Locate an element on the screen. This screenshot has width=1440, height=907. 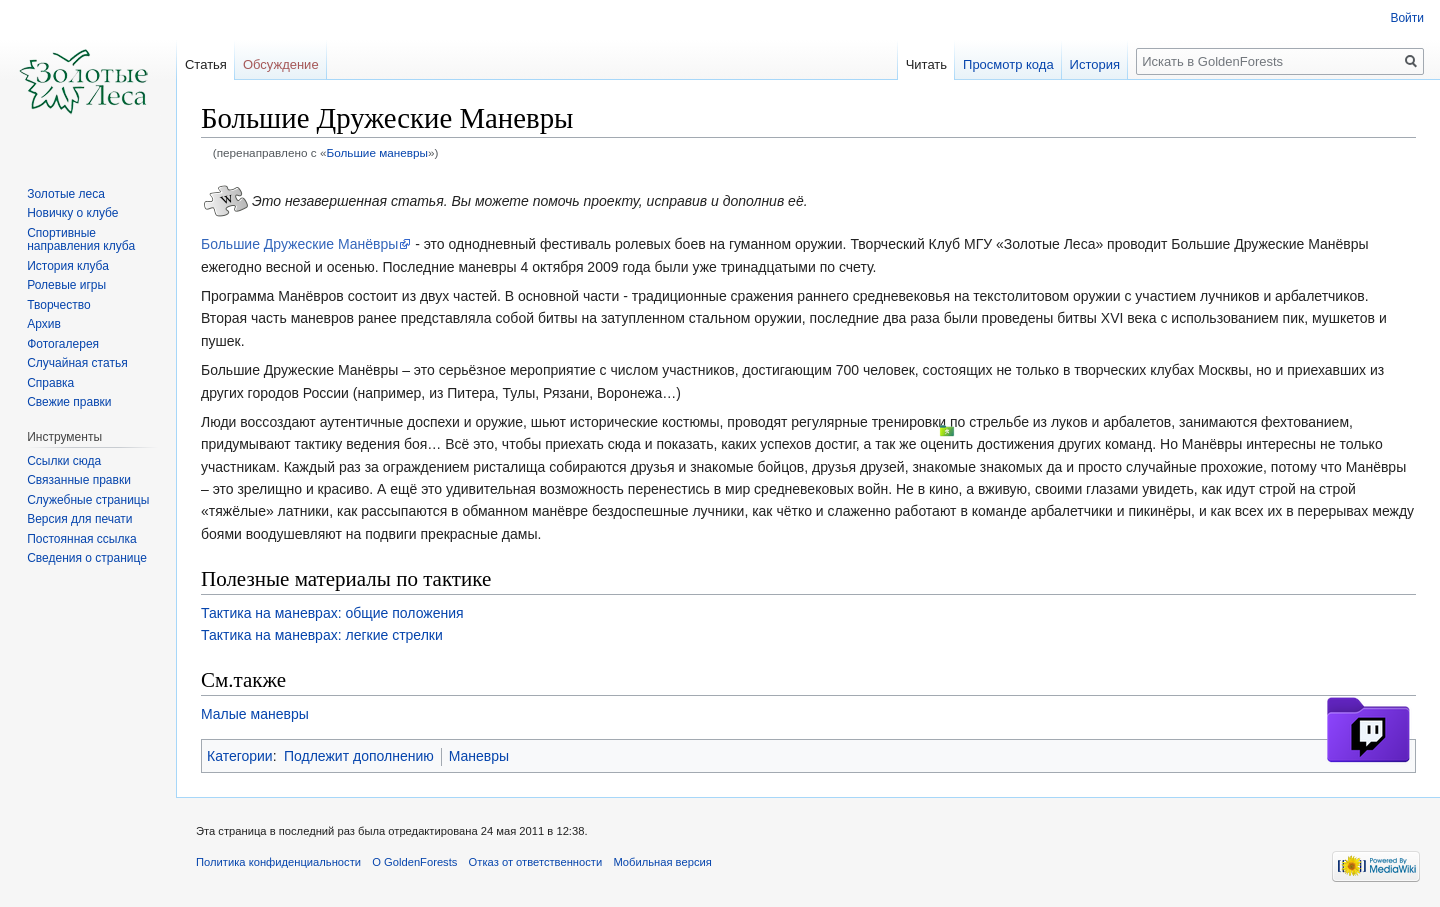
open folder containing Twitch-related files is located at coordinates (1368, 732).